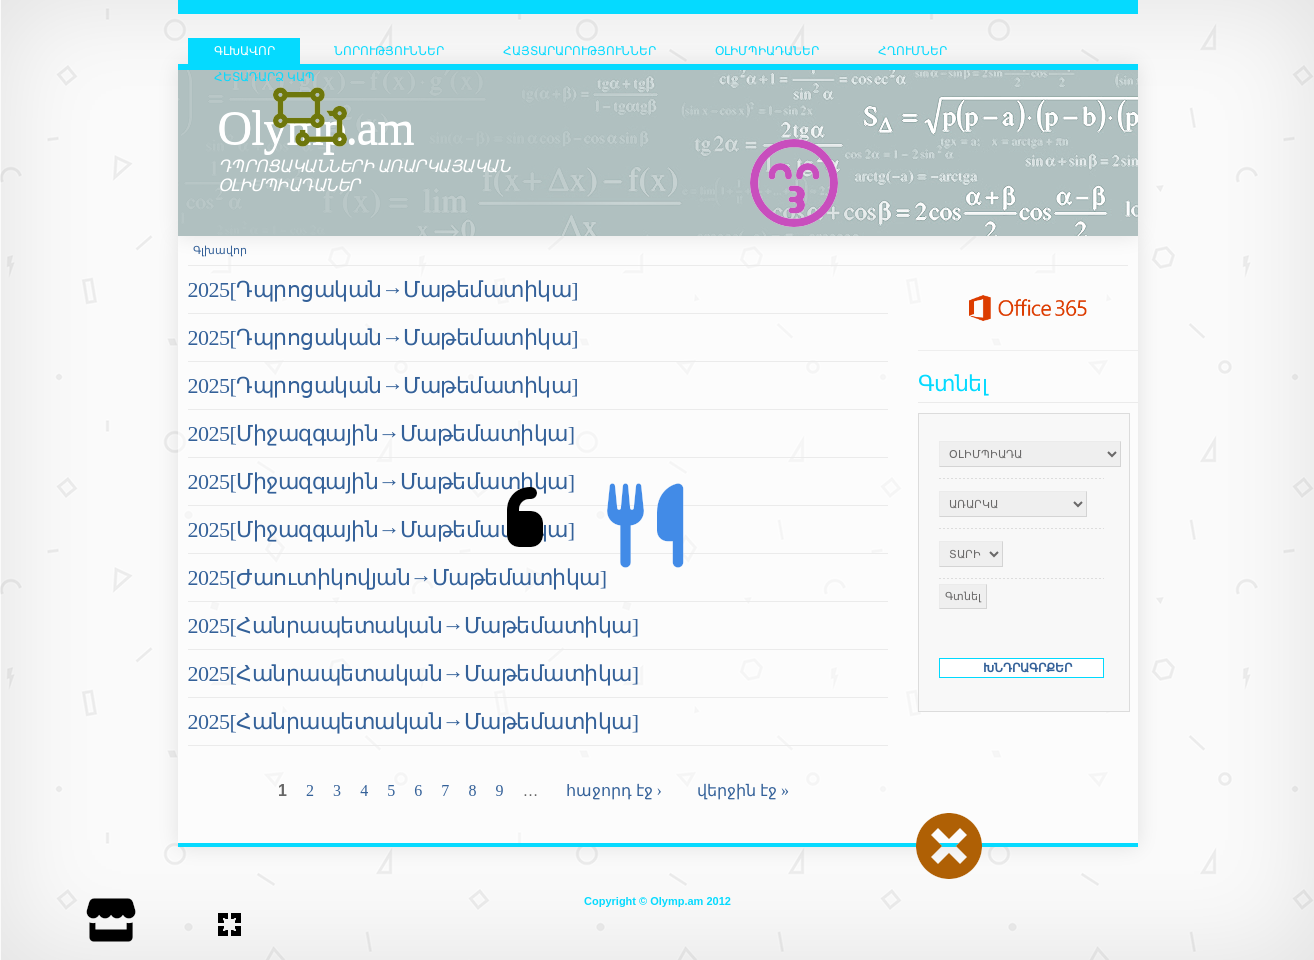  I want to click on access the store or marketplace, so click(111, 920).